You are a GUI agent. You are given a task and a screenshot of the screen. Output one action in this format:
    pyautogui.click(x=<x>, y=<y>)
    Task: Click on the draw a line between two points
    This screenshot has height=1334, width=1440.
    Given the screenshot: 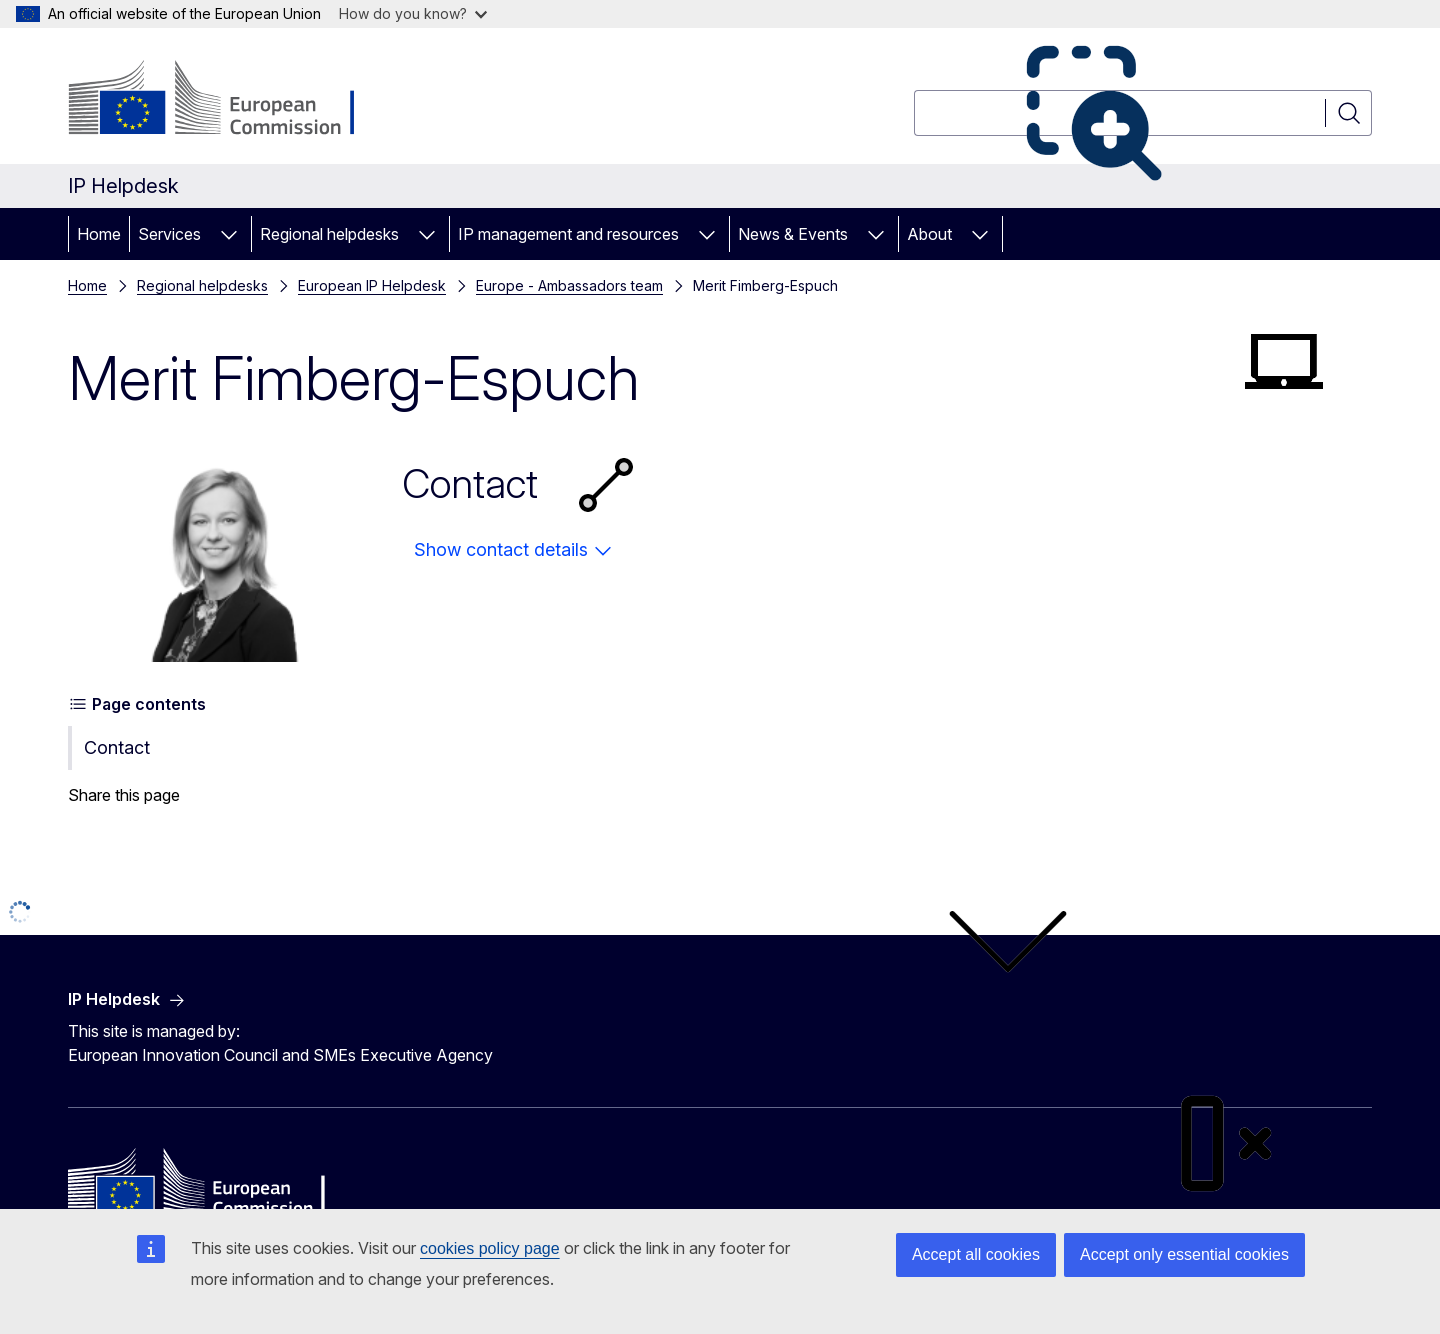 What is the action you would take?
    pyautogui.click(x=606, y=485)
    